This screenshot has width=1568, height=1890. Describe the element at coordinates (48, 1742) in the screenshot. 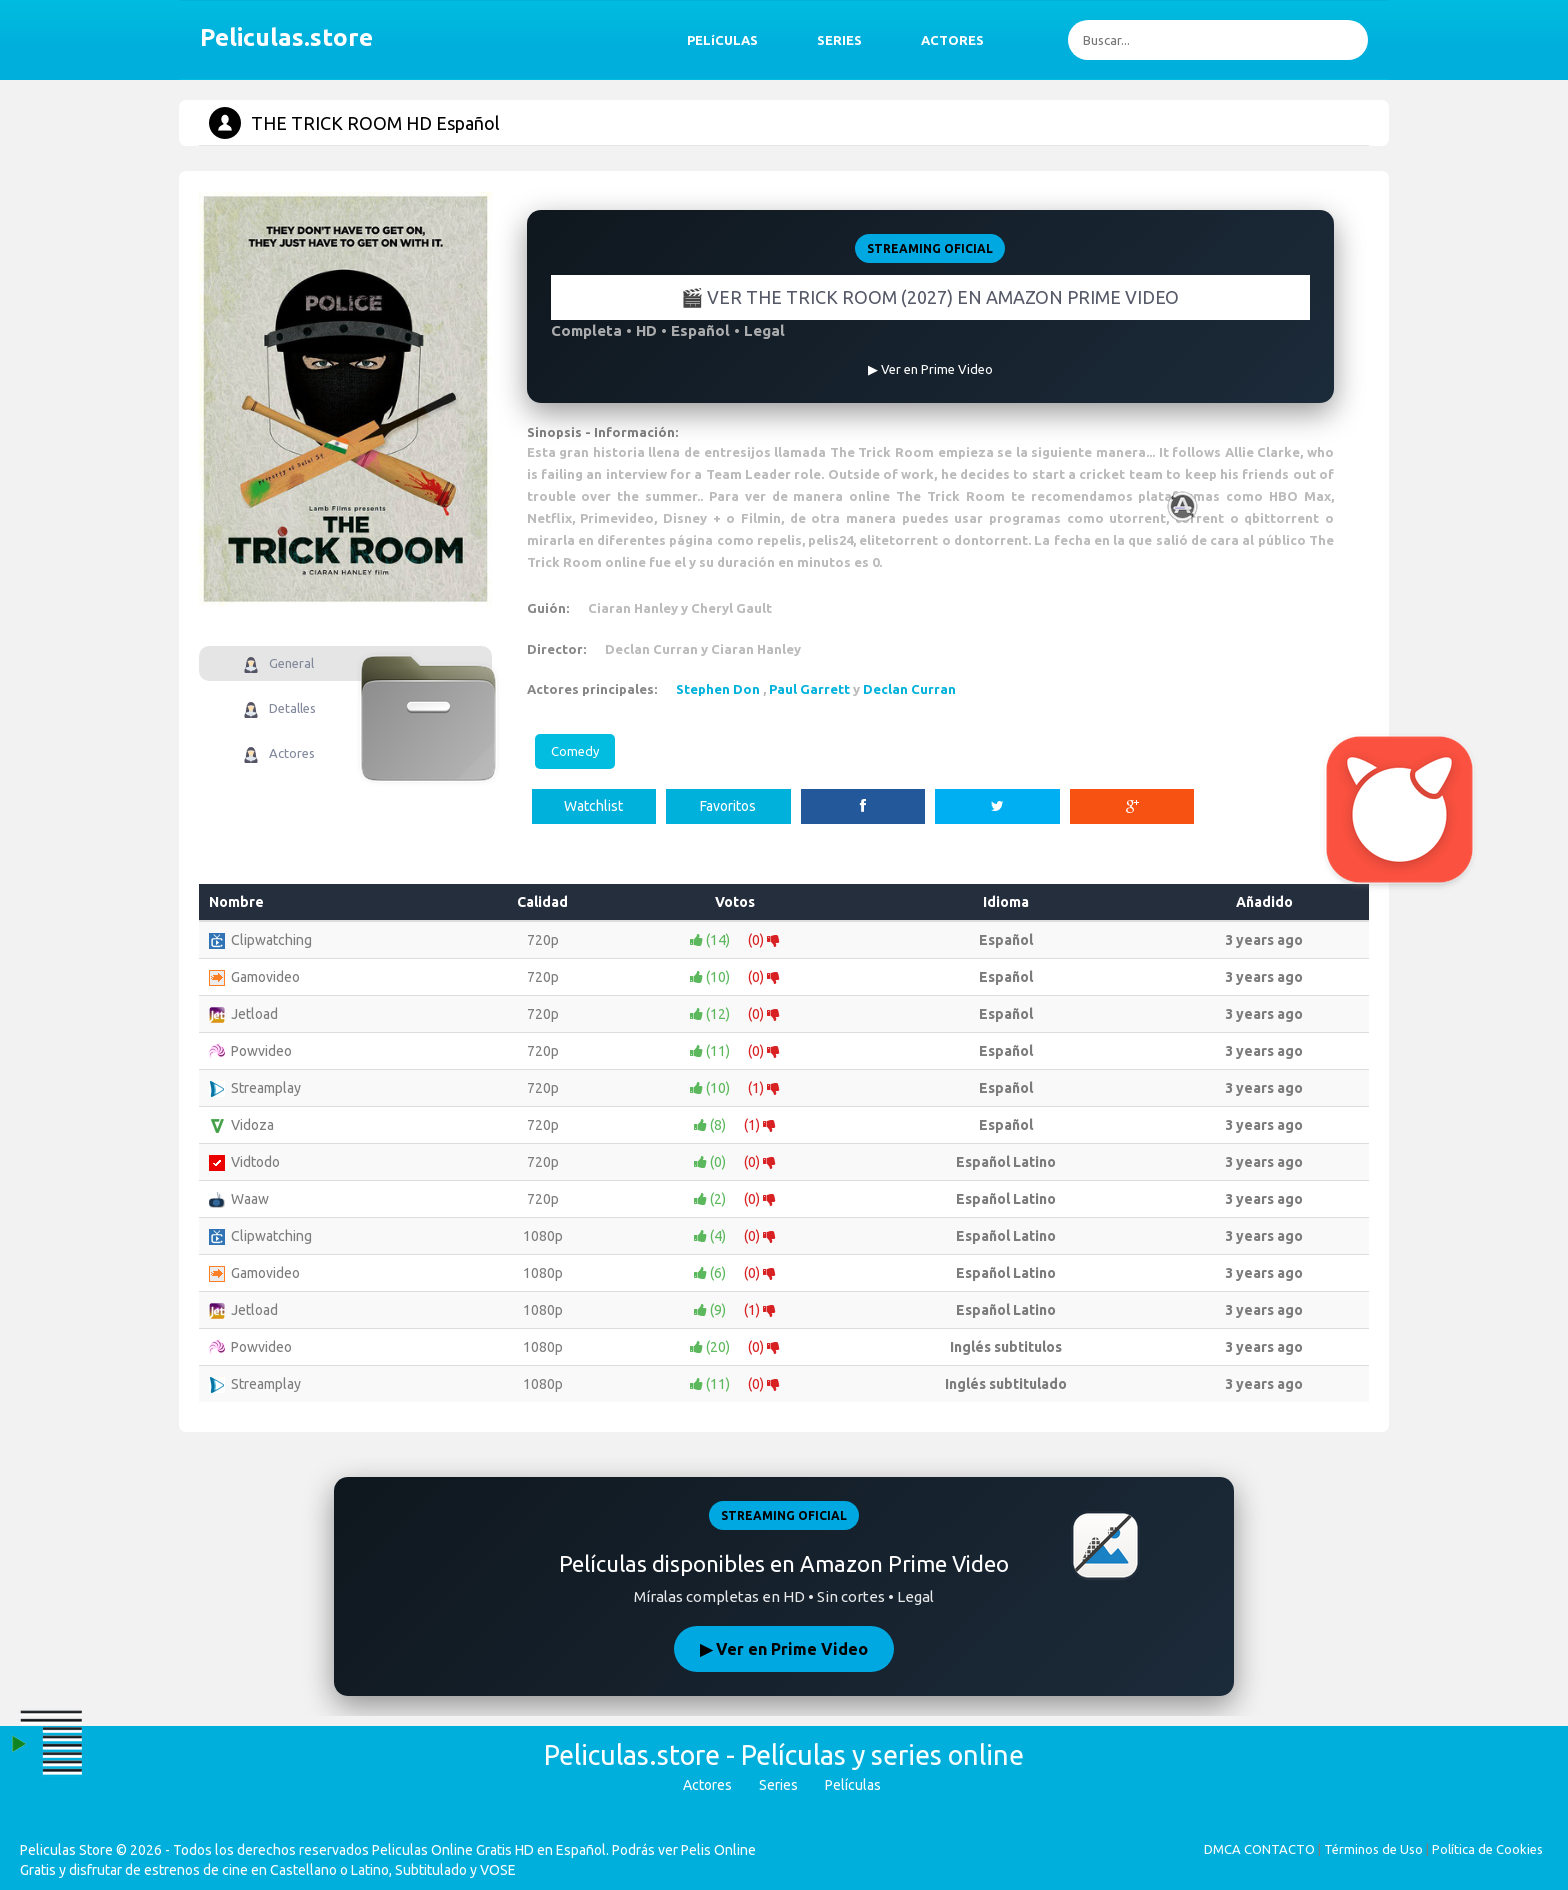

I see `increase text indentation` at that location.